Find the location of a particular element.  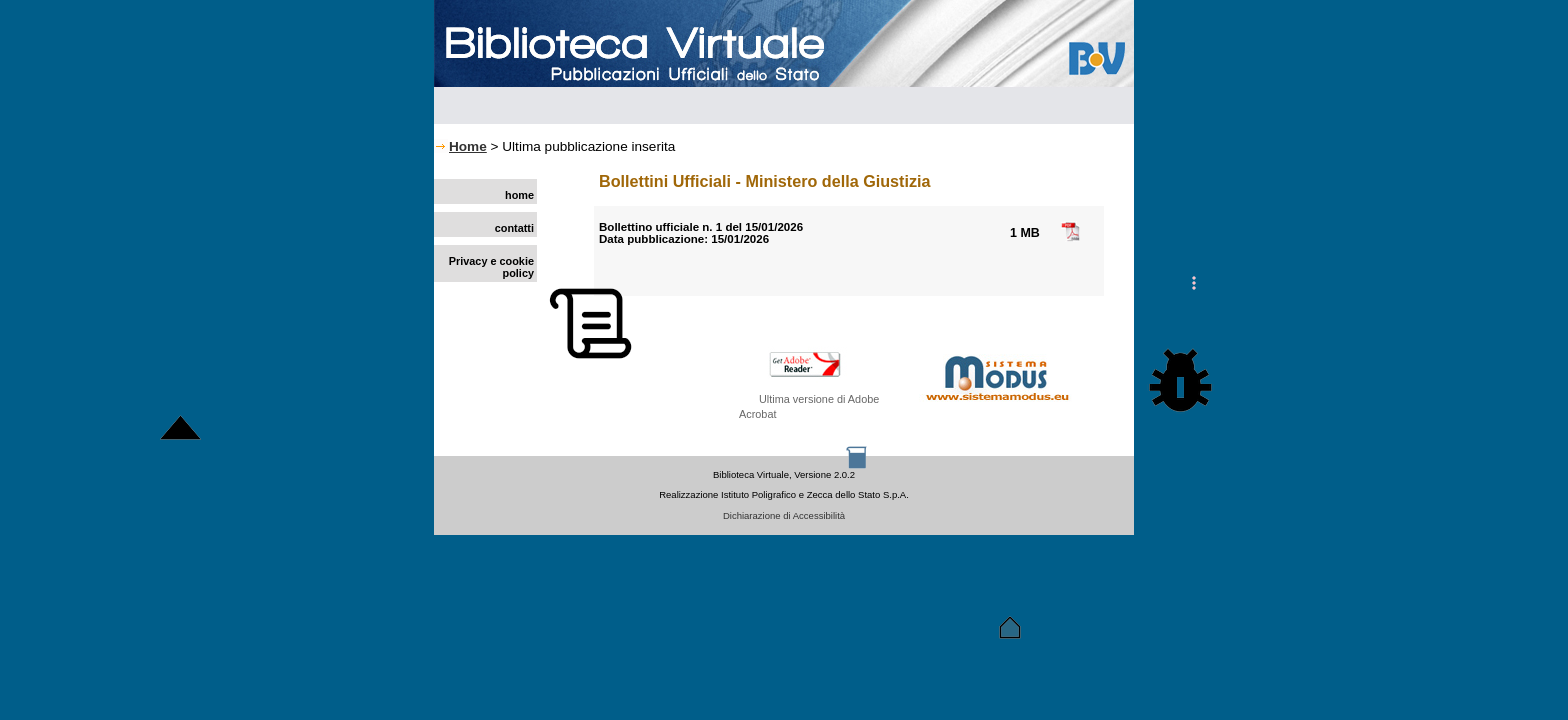

collapse an expanded section or menu is located at coordinates (180, 427).